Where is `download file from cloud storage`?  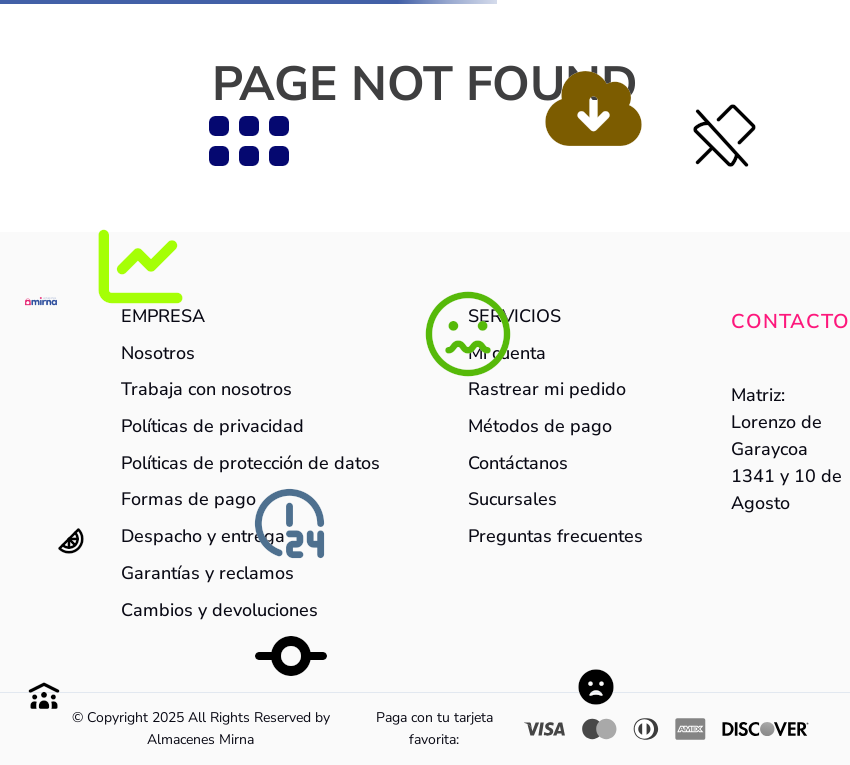 download file from cloud storage is located at coordinates (593, 108).